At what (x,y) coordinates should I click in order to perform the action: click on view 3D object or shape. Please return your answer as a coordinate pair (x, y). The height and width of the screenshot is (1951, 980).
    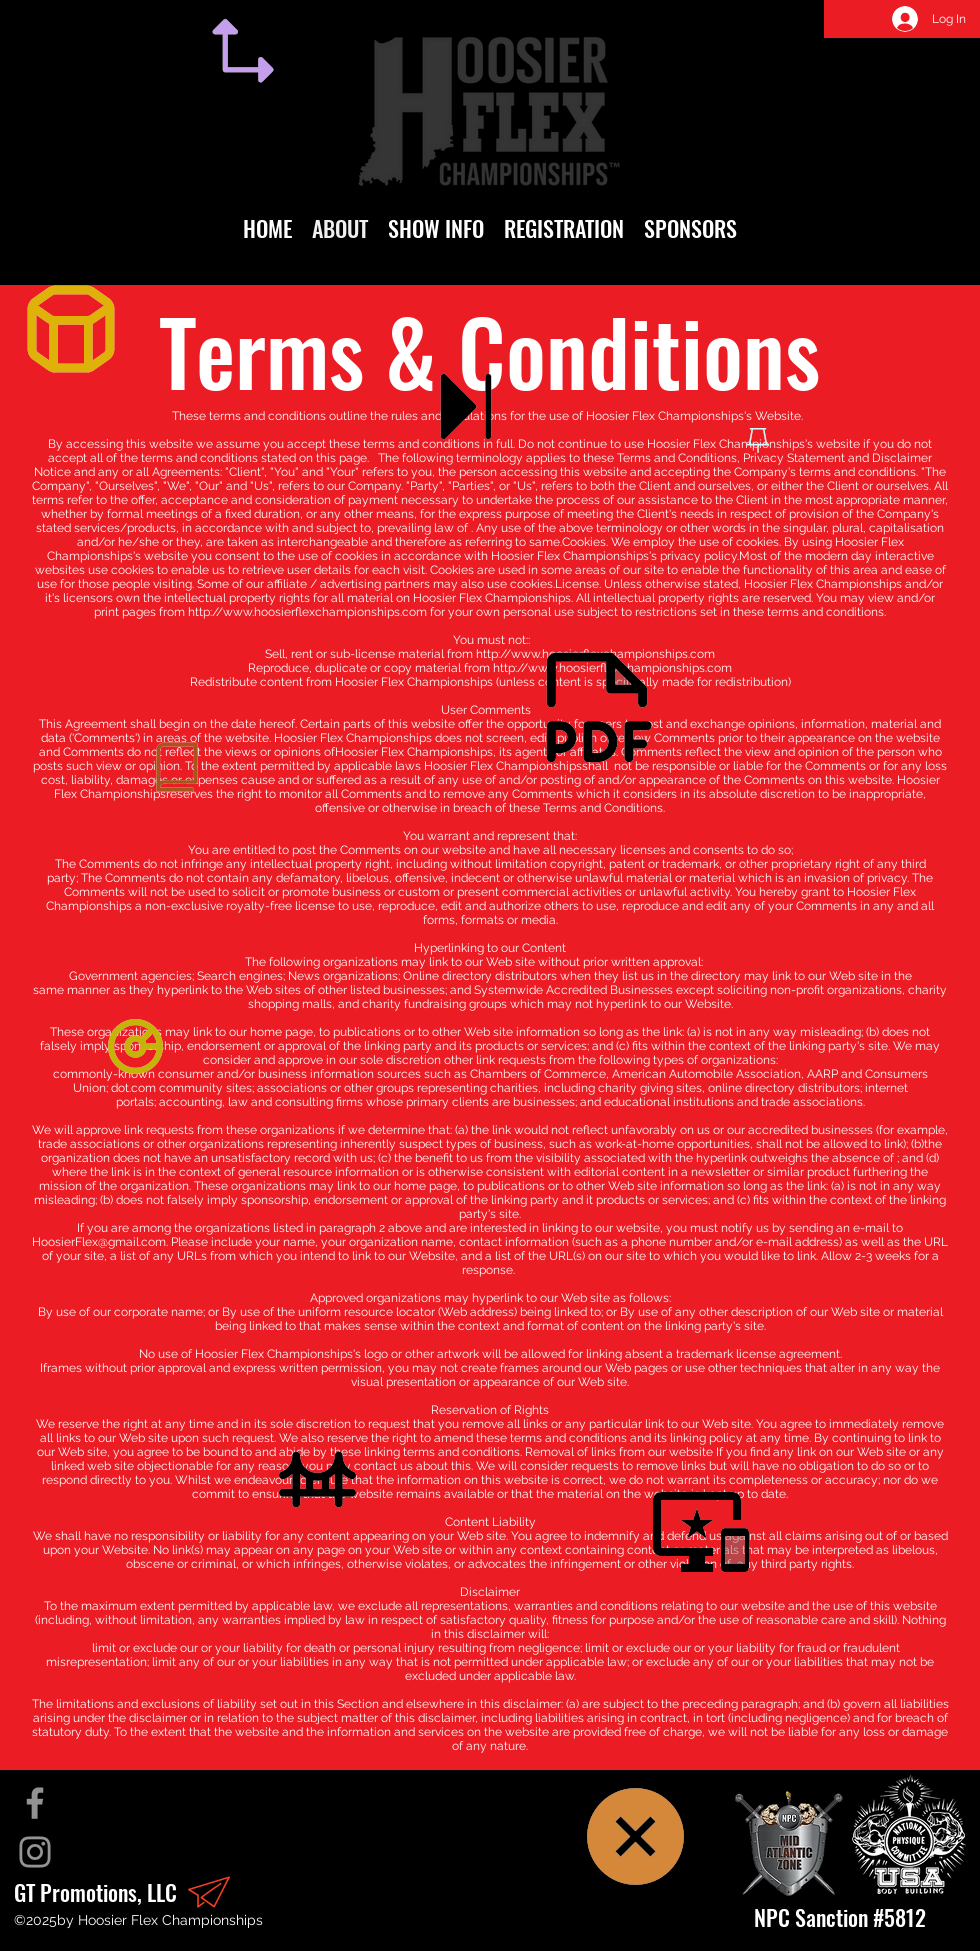
    Looking at the image, I should click on (71, 329).